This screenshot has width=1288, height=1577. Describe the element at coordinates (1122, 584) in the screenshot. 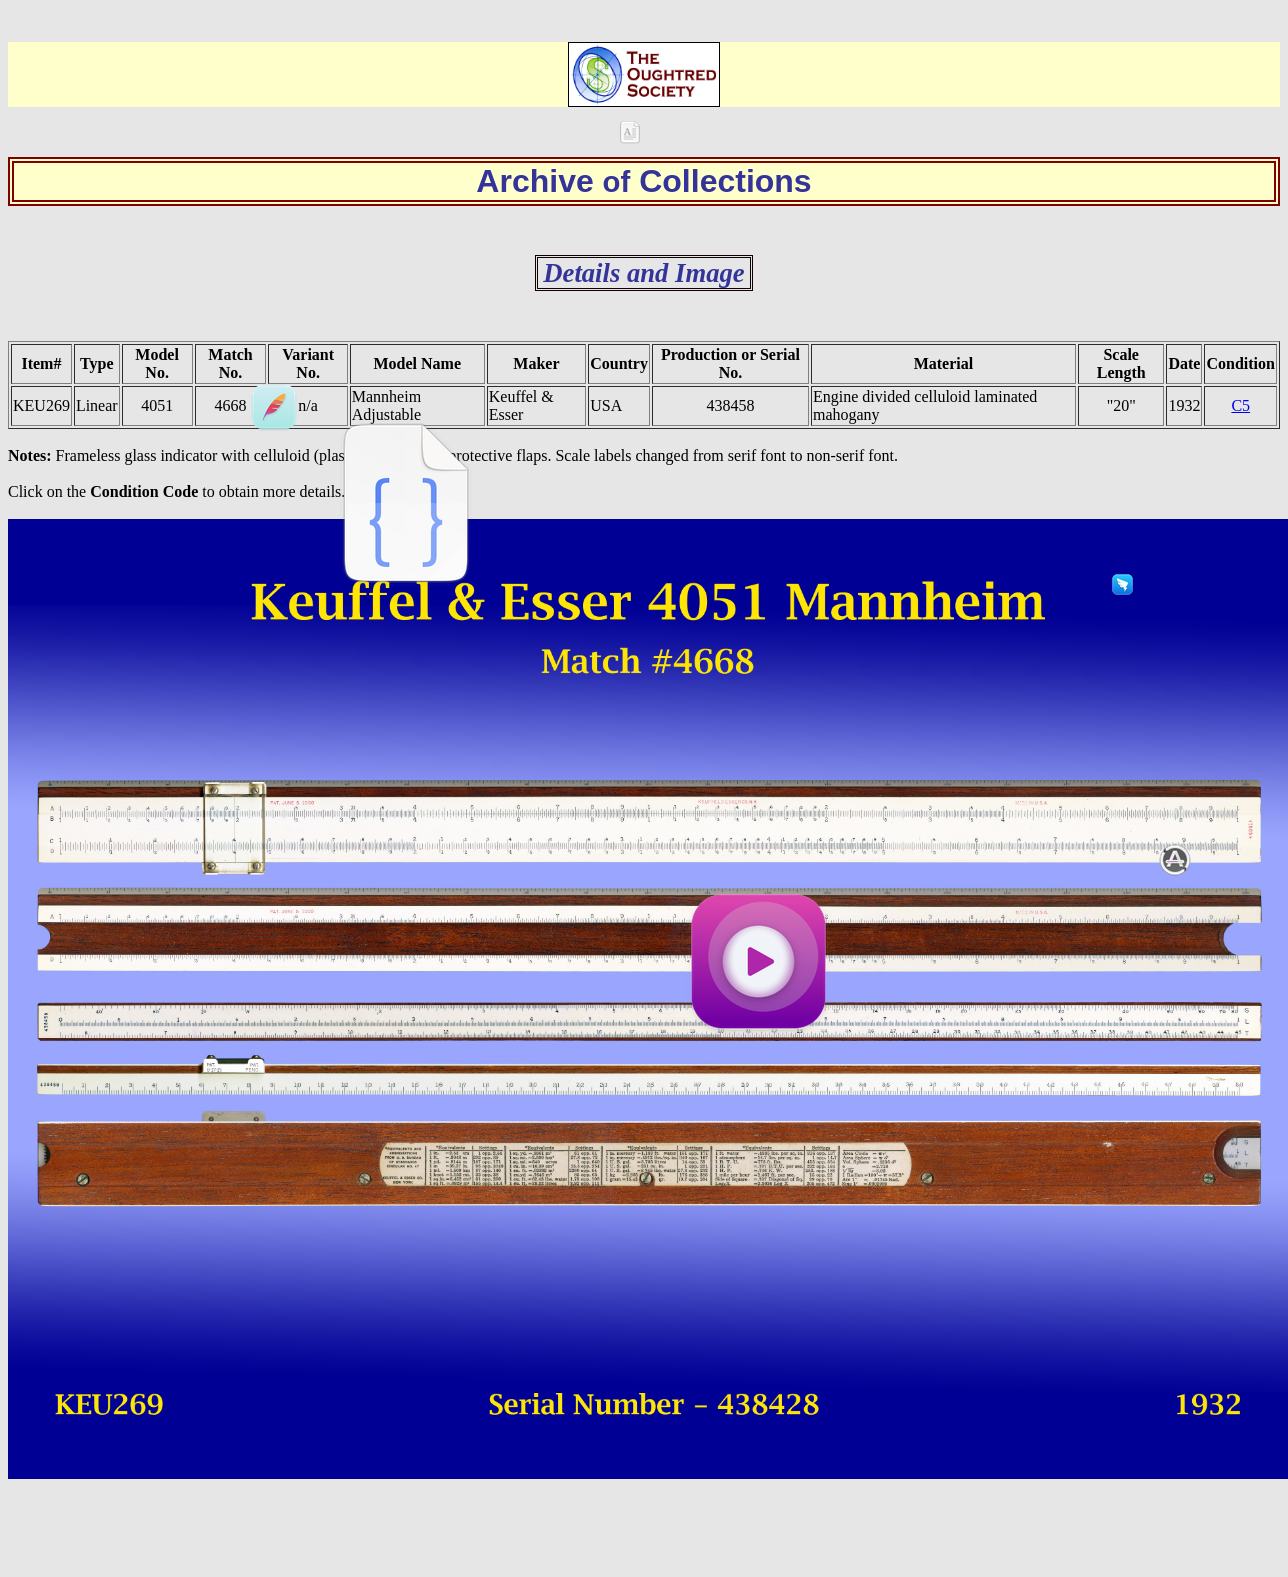

I see `open dingtalk messaging app` at that location.